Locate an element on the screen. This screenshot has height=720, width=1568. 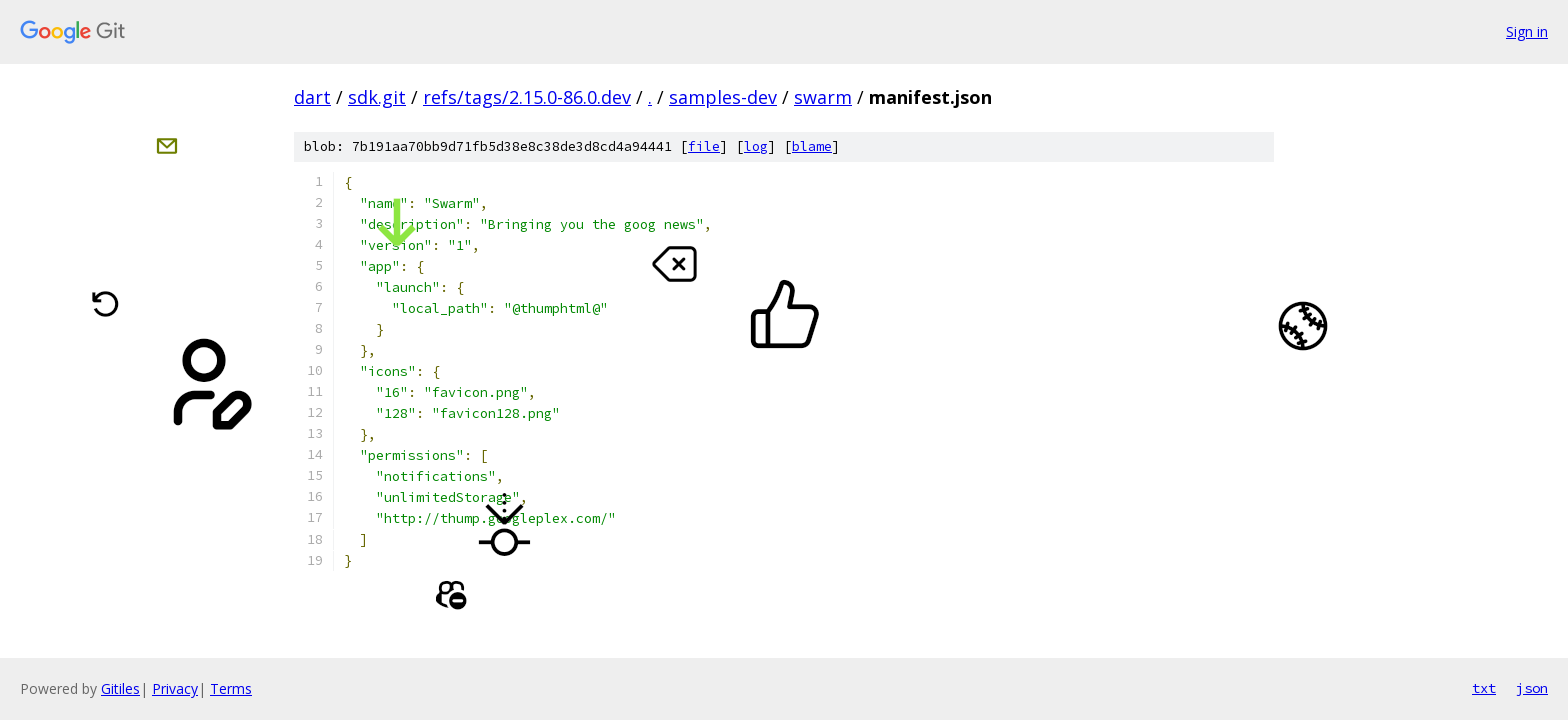
edit your profile information is located at coordinates (204, 382).